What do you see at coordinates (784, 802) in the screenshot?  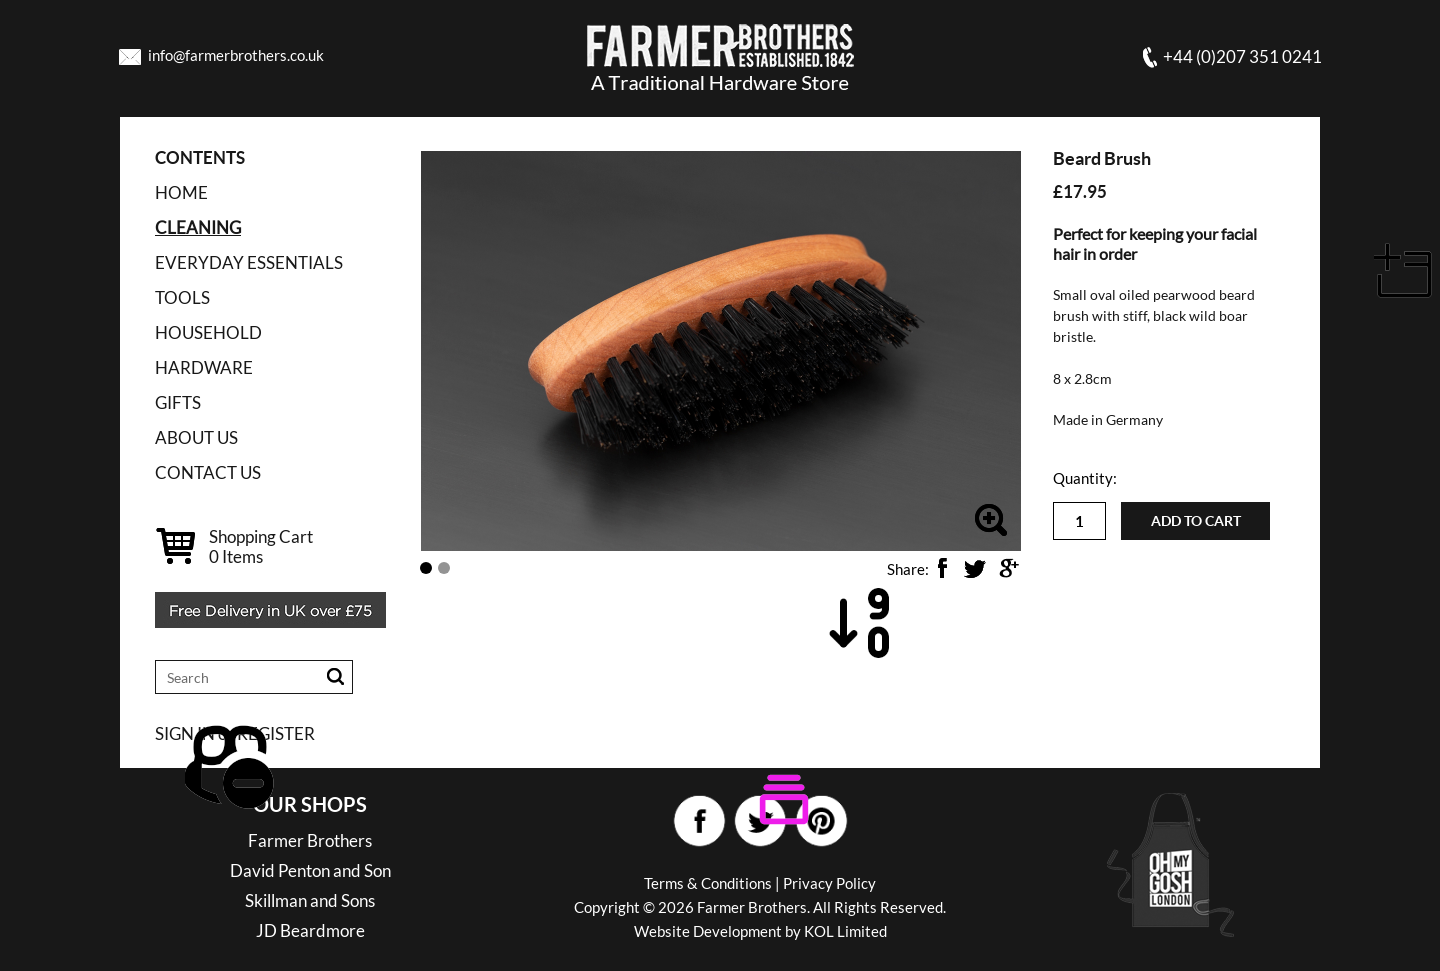 I see `view stacked cards or layers` at bounding box center [784, 802].